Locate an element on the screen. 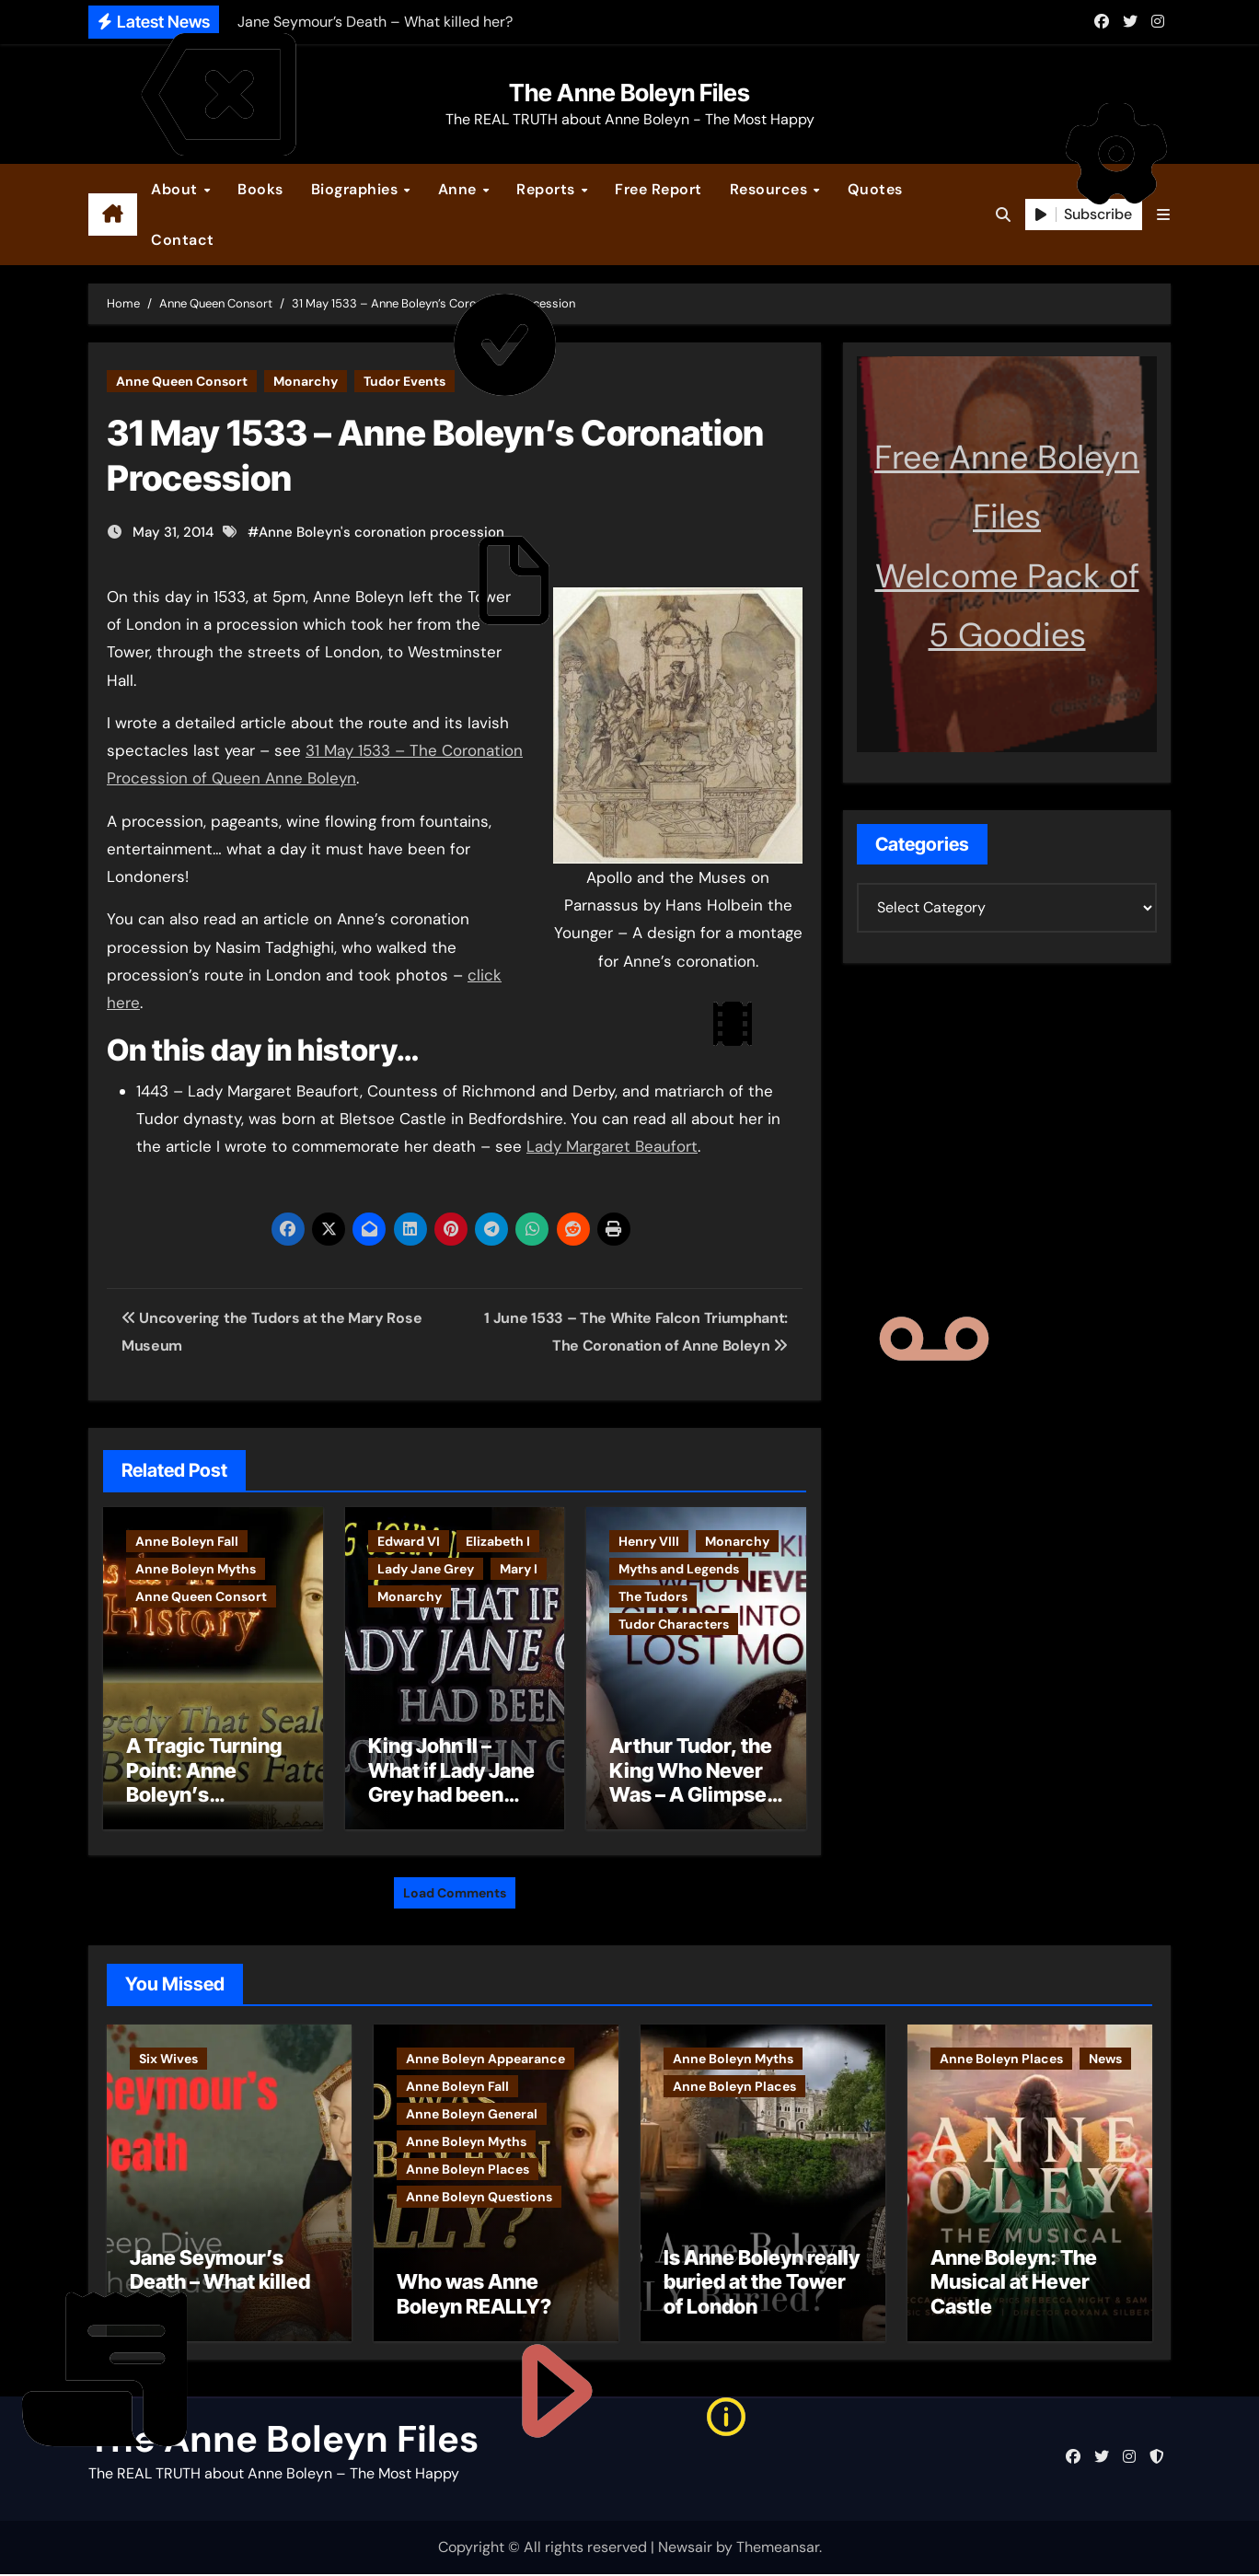 Image resolution: width=1259 pixels, height=2576 pixels. open settings menu is located at coordinates (1116, 154).